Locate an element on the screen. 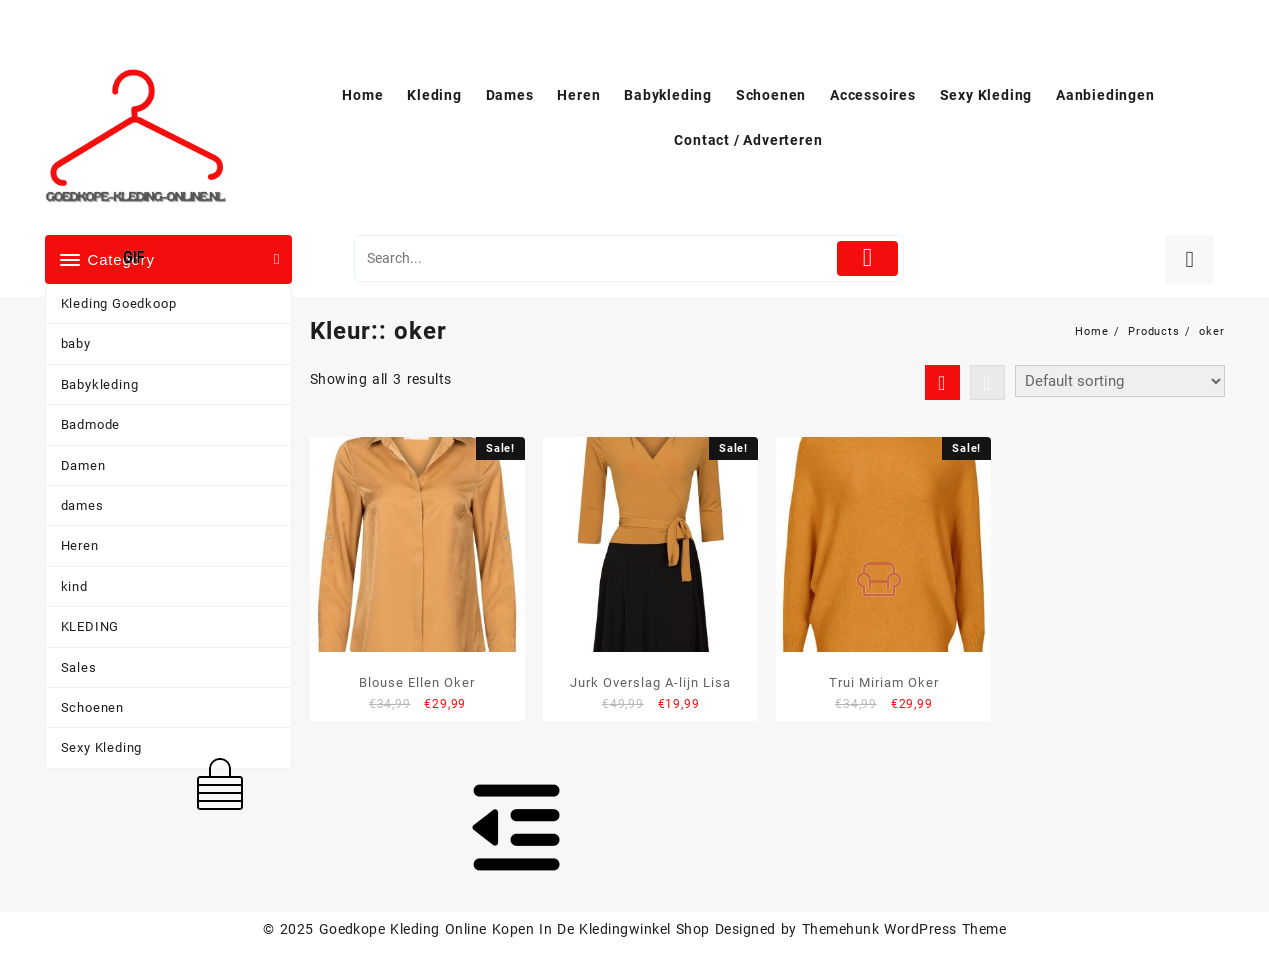 The image size is (1269, 958). decrease text indentation is located at coordinates (516, 827).